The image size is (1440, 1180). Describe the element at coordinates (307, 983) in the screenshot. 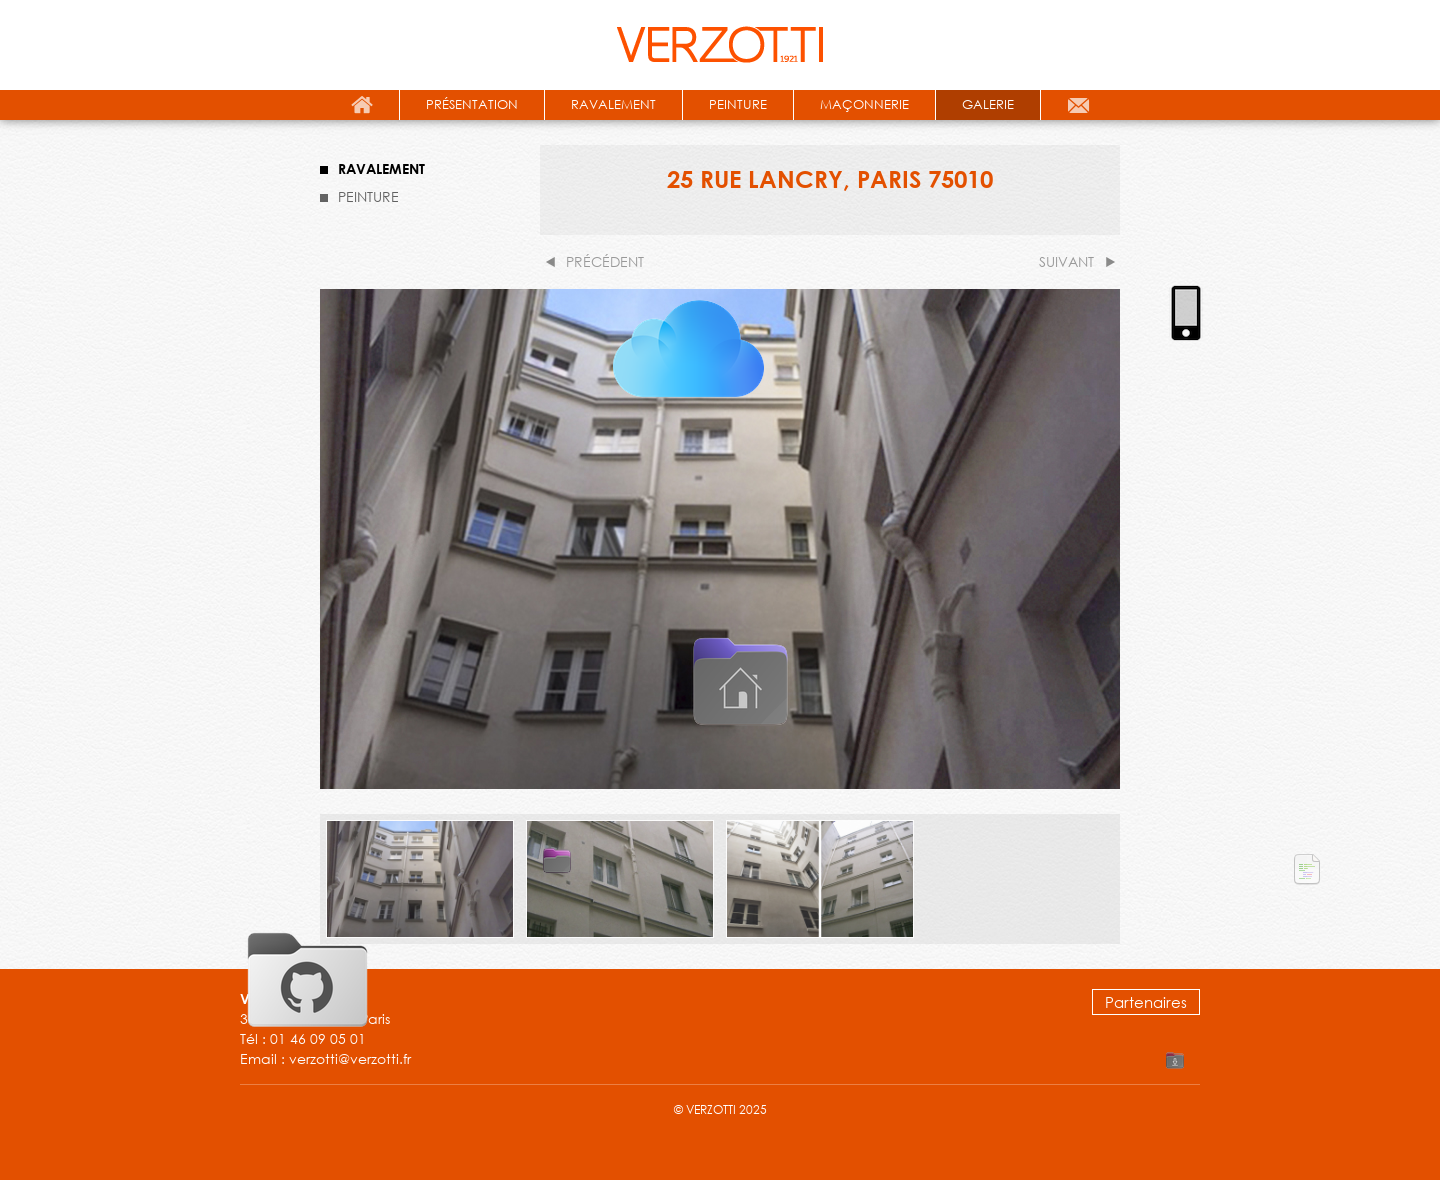

I see `open github repository folder` at that location.